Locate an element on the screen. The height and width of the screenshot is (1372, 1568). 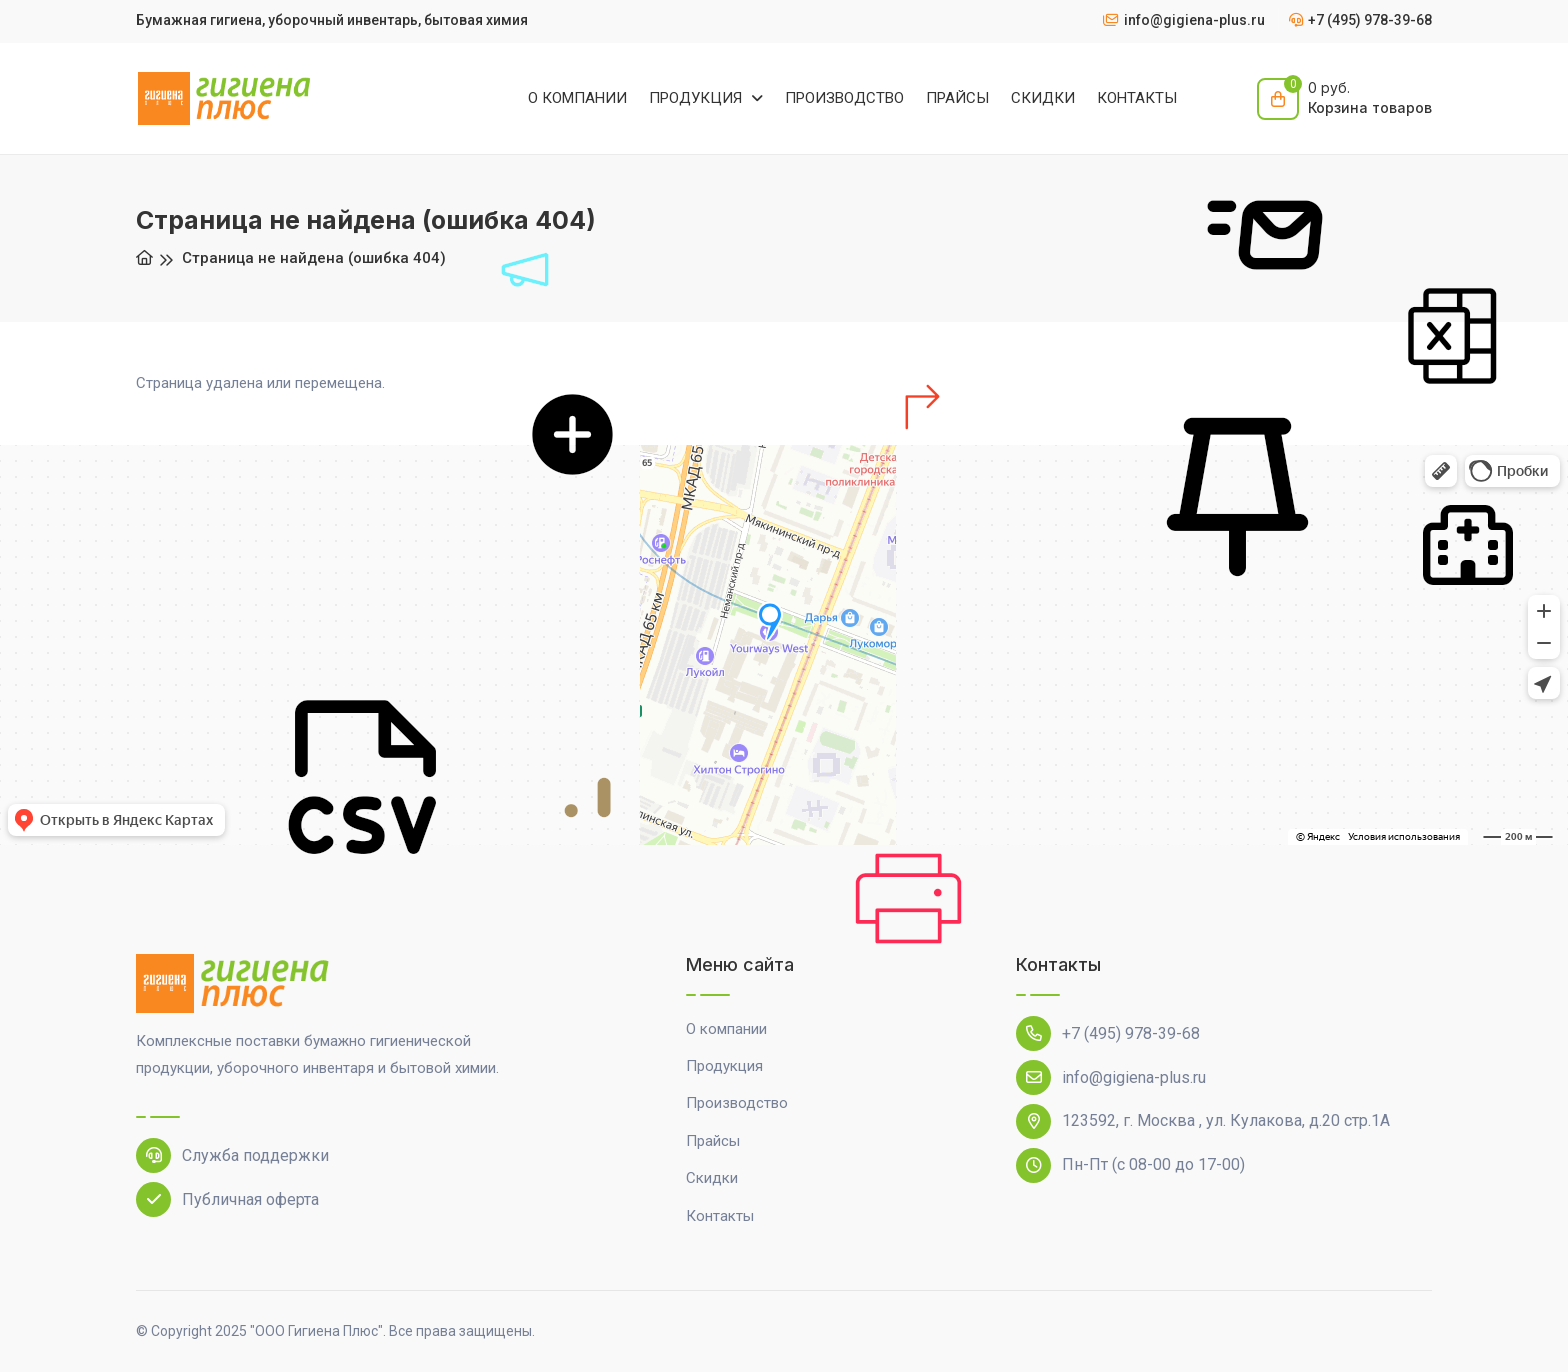
indicates weak signal strength is located at coordinates (637, 758).